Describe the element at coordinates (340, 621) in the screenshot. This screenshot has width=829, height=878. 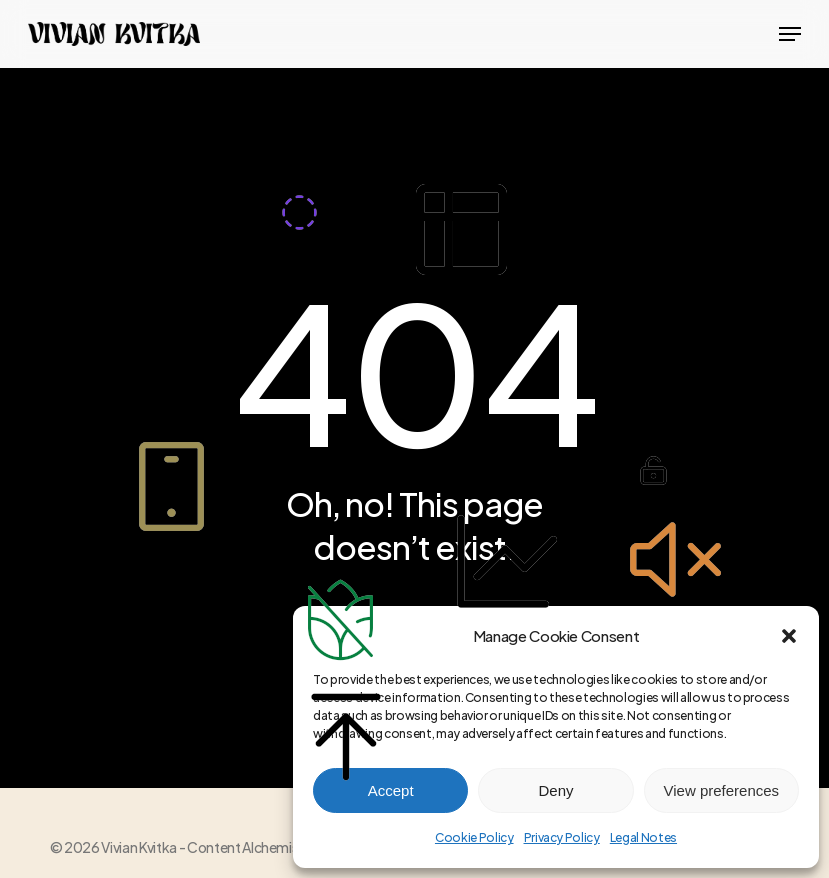
I see `indicates gluten-free or grain-free option` at that location.